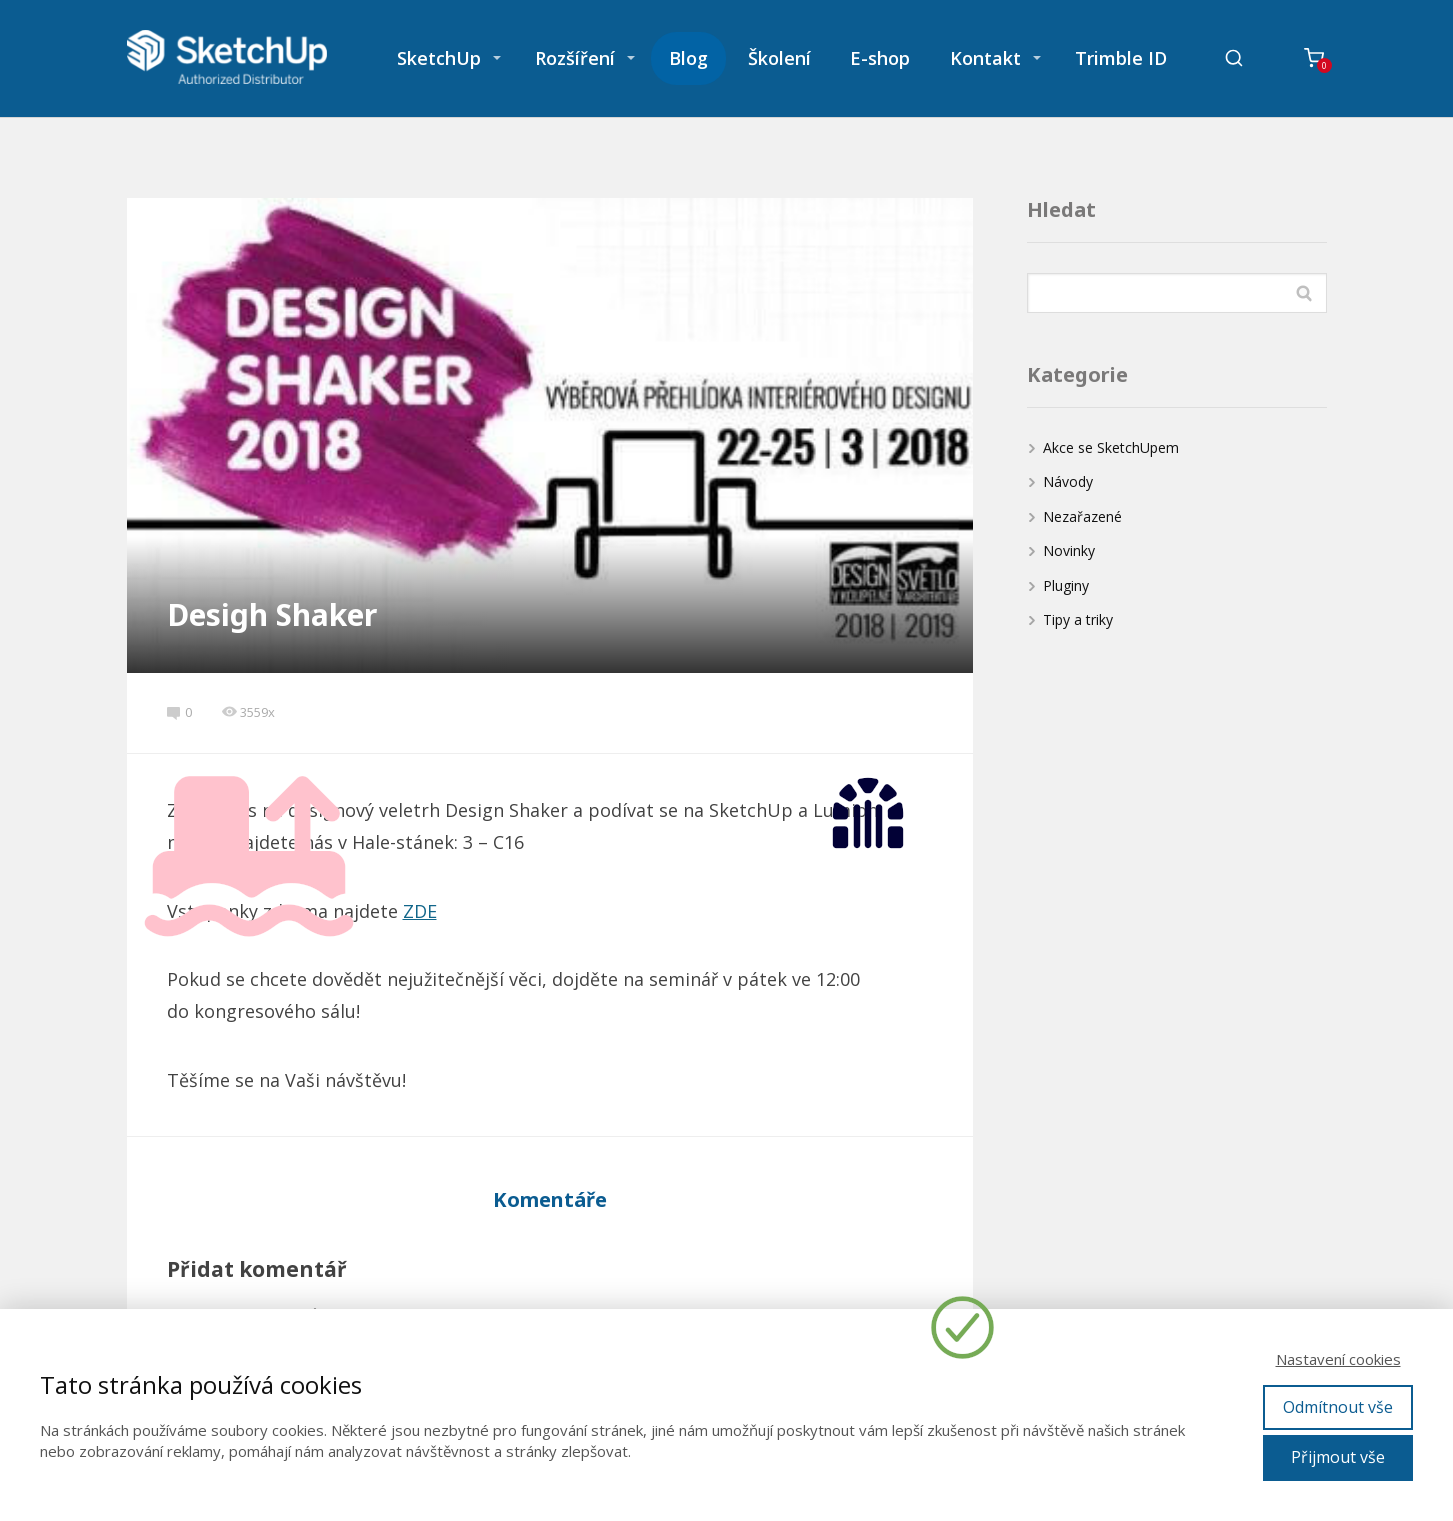 The width and height of the screenshot is (1453, 1521). Describe the element at coordinates (249, 851) in the screenshot. I see `upload or export water pump data` at that location.